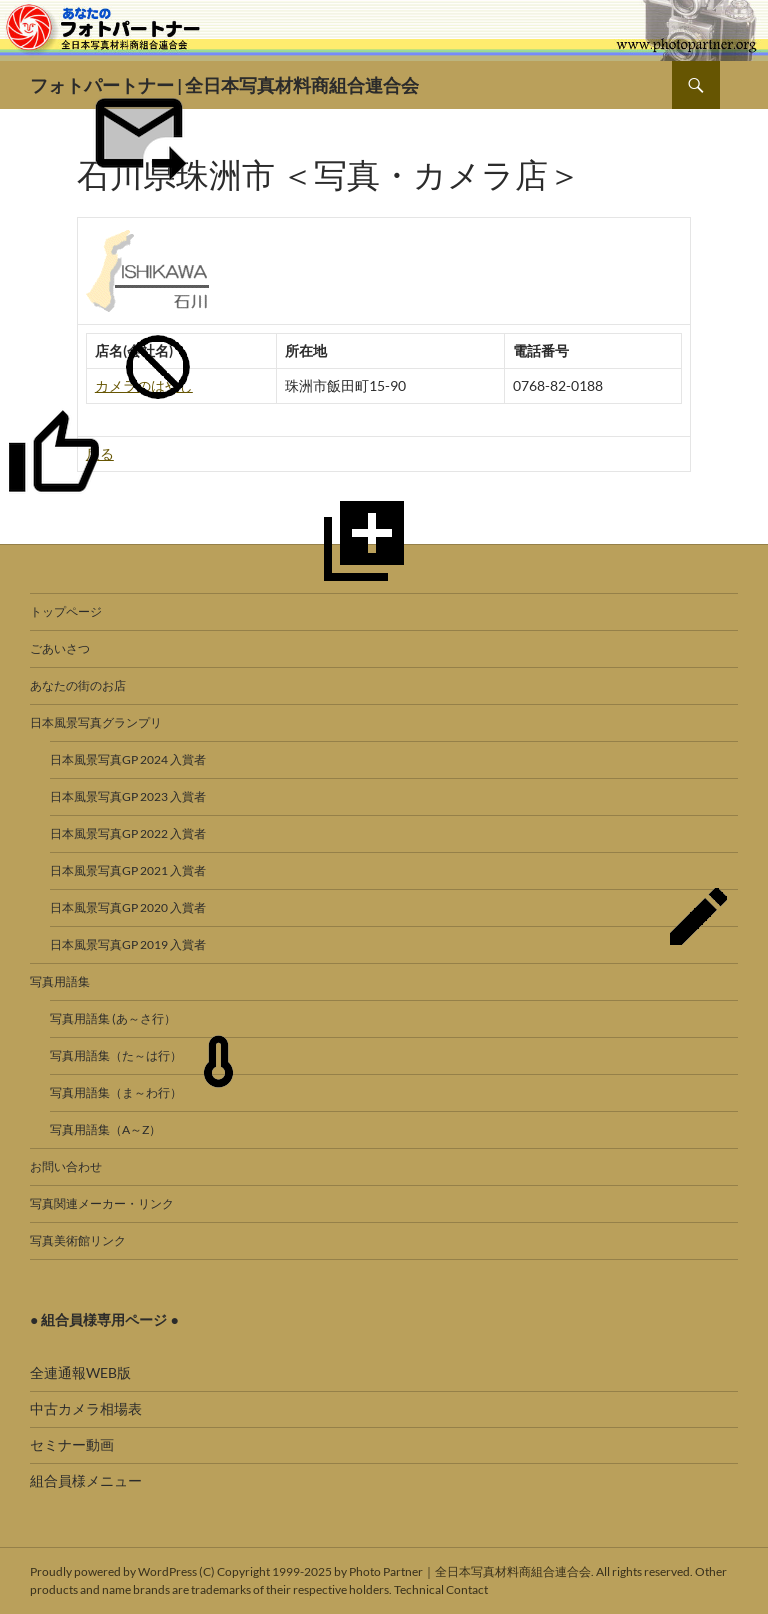 The width and height of the screenshot is (768, 1614). I want to click on indicates high temperature reading, so click(218, 1061).